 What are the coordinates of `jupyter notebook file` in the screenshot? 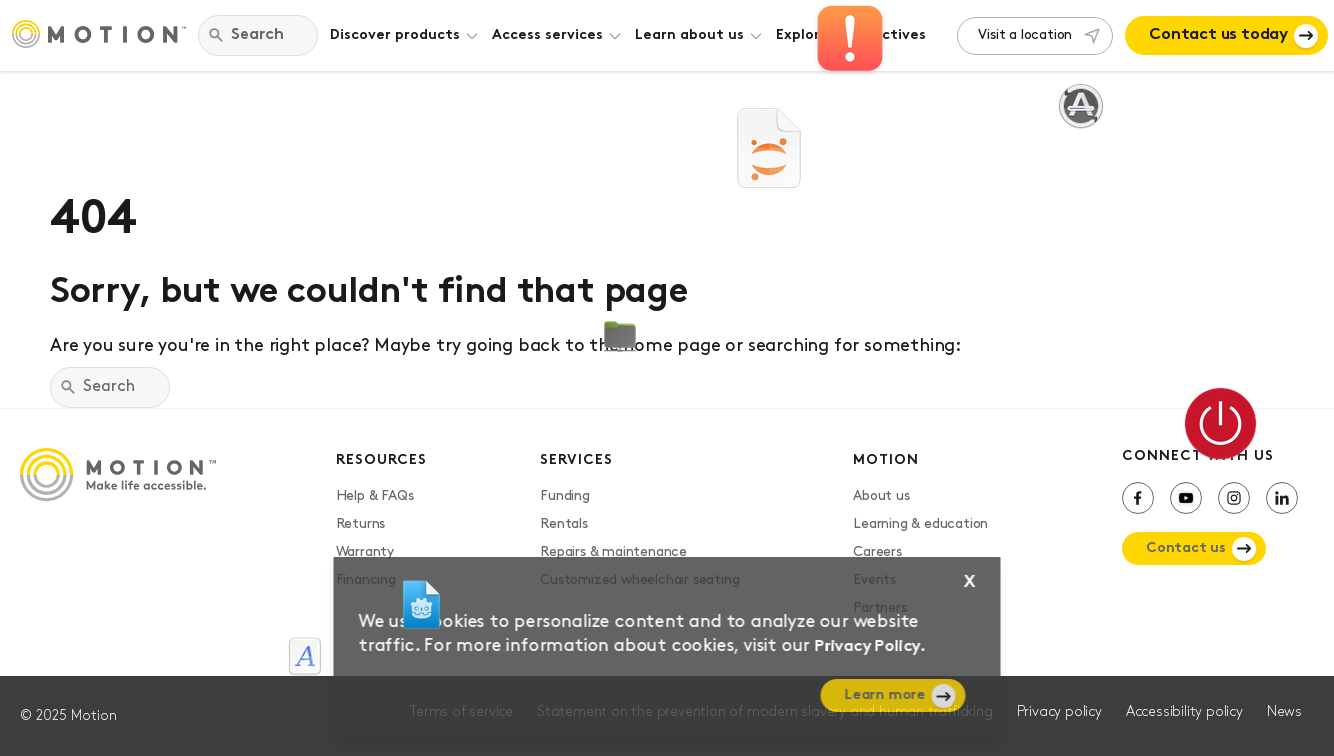 It's located at (769, 148).